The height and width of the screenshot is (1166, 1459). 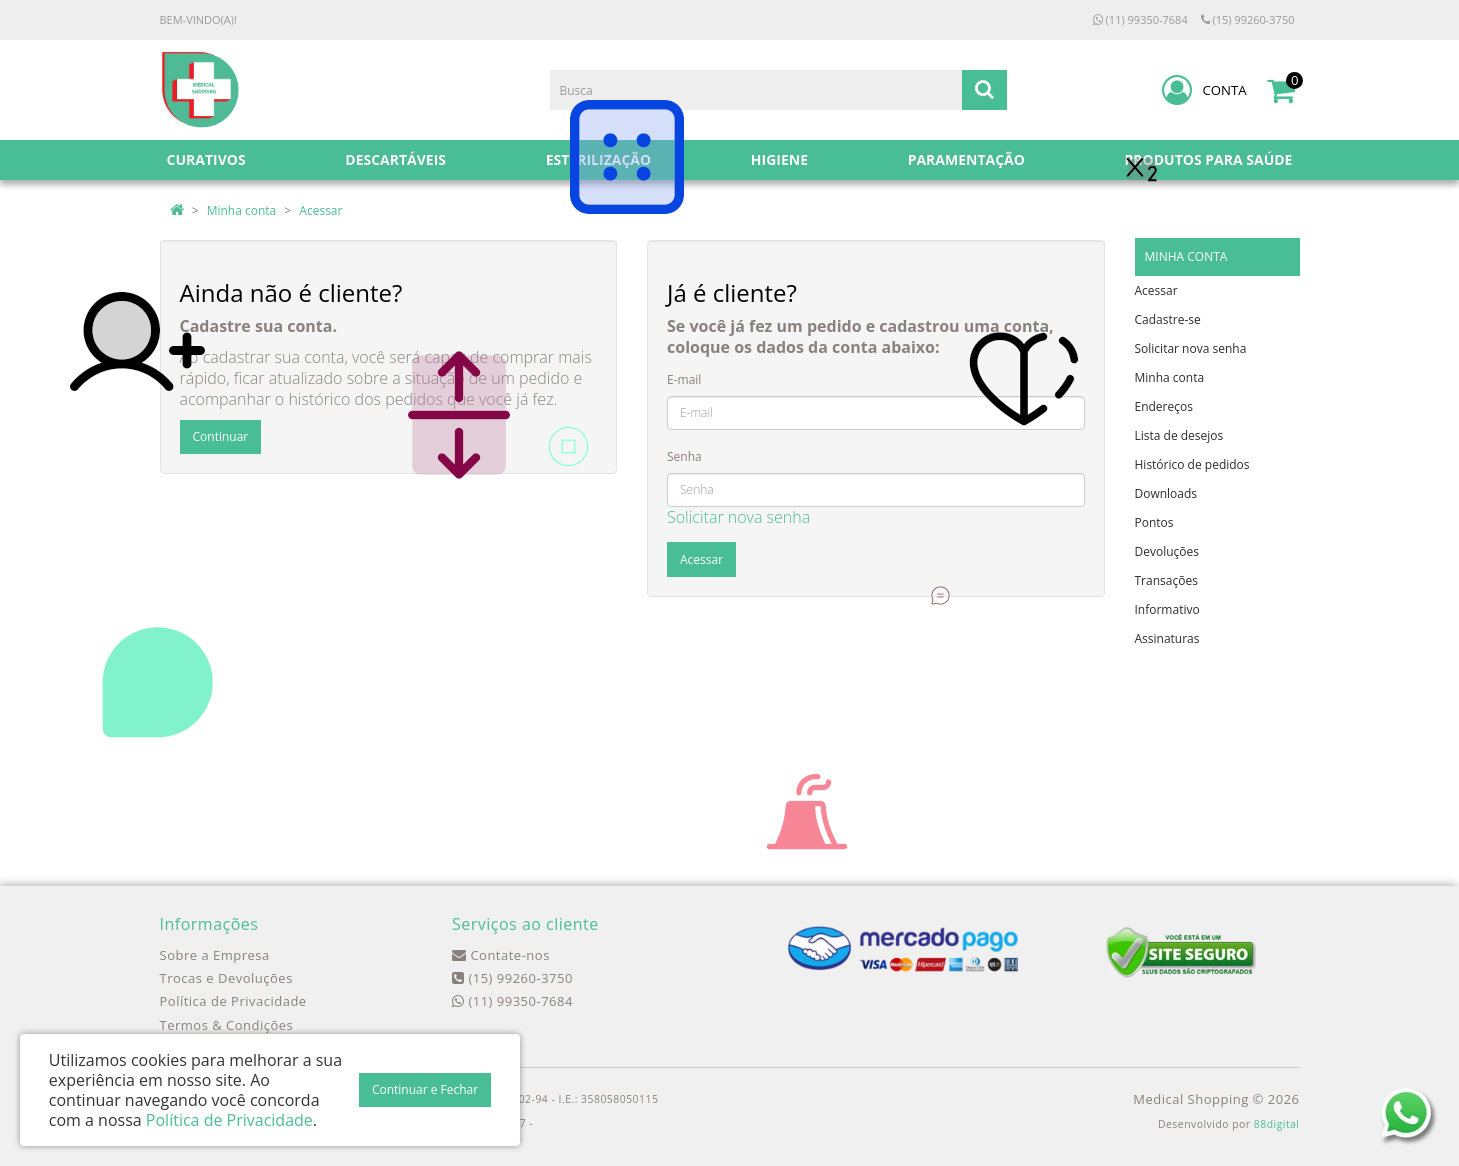 I want to click on stop media playback, so click(x=568, y=446).